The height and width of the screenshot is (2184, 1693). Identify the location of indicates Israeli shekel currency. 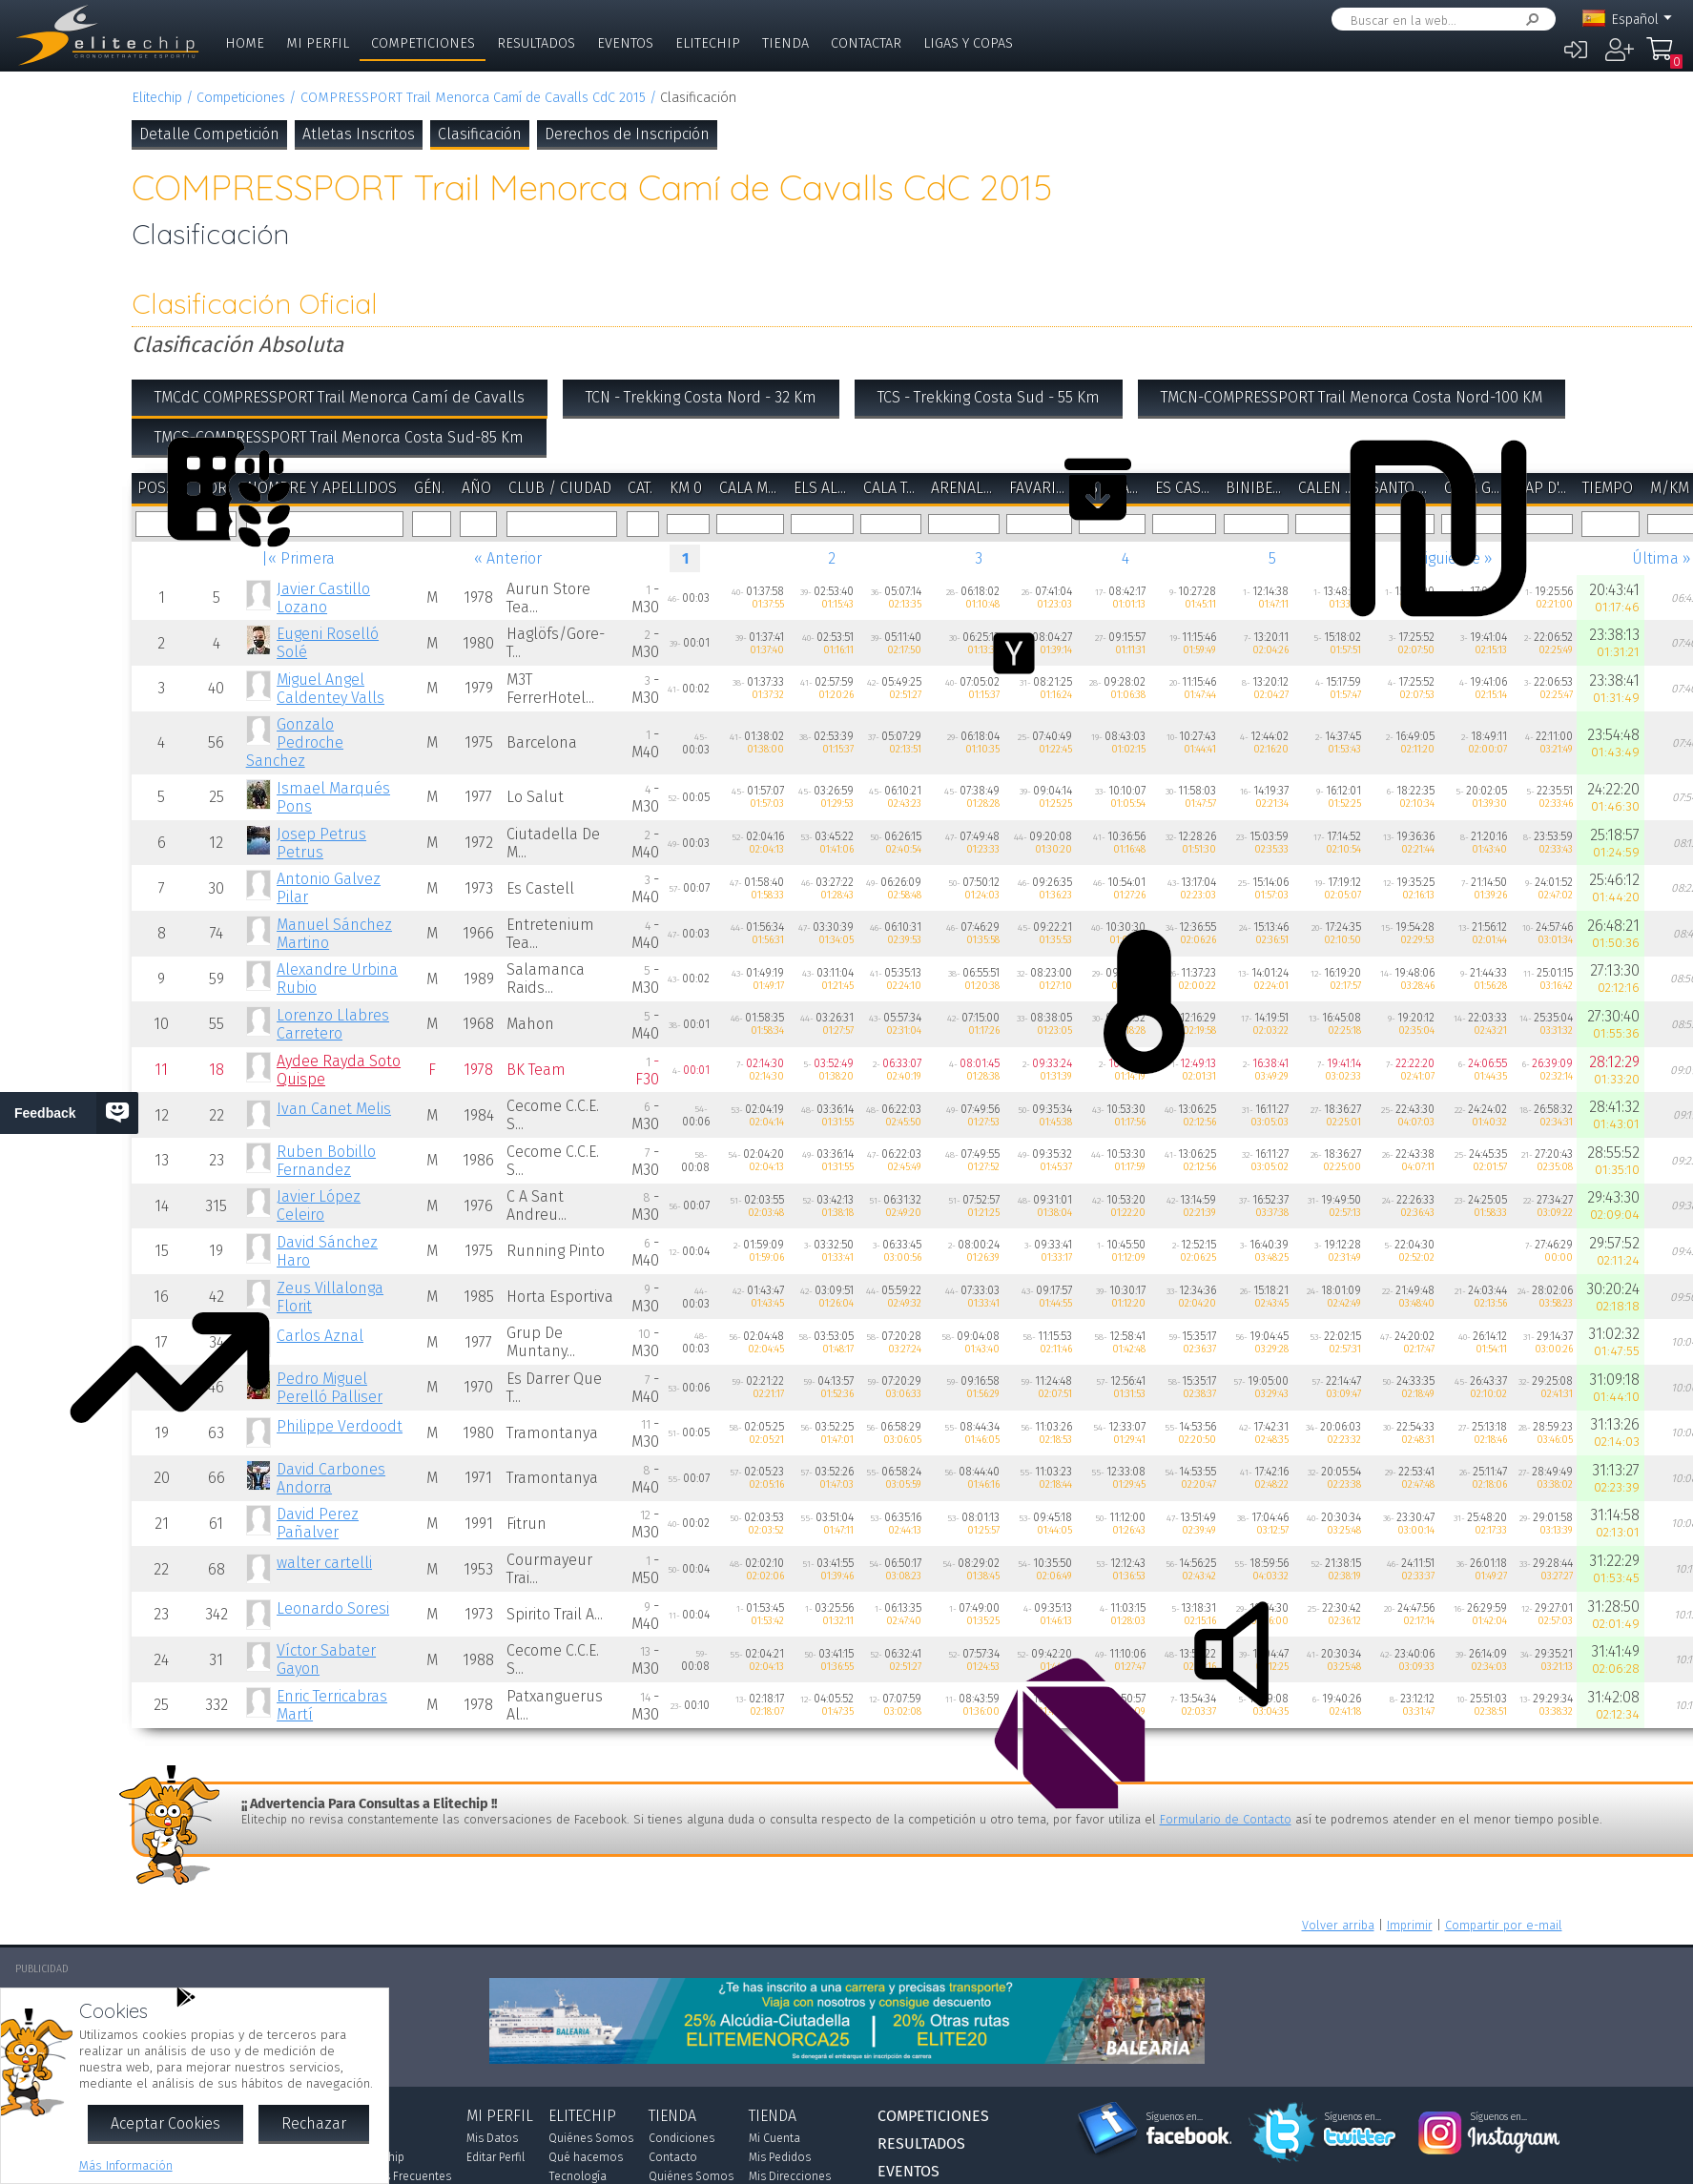
(1438, 528).